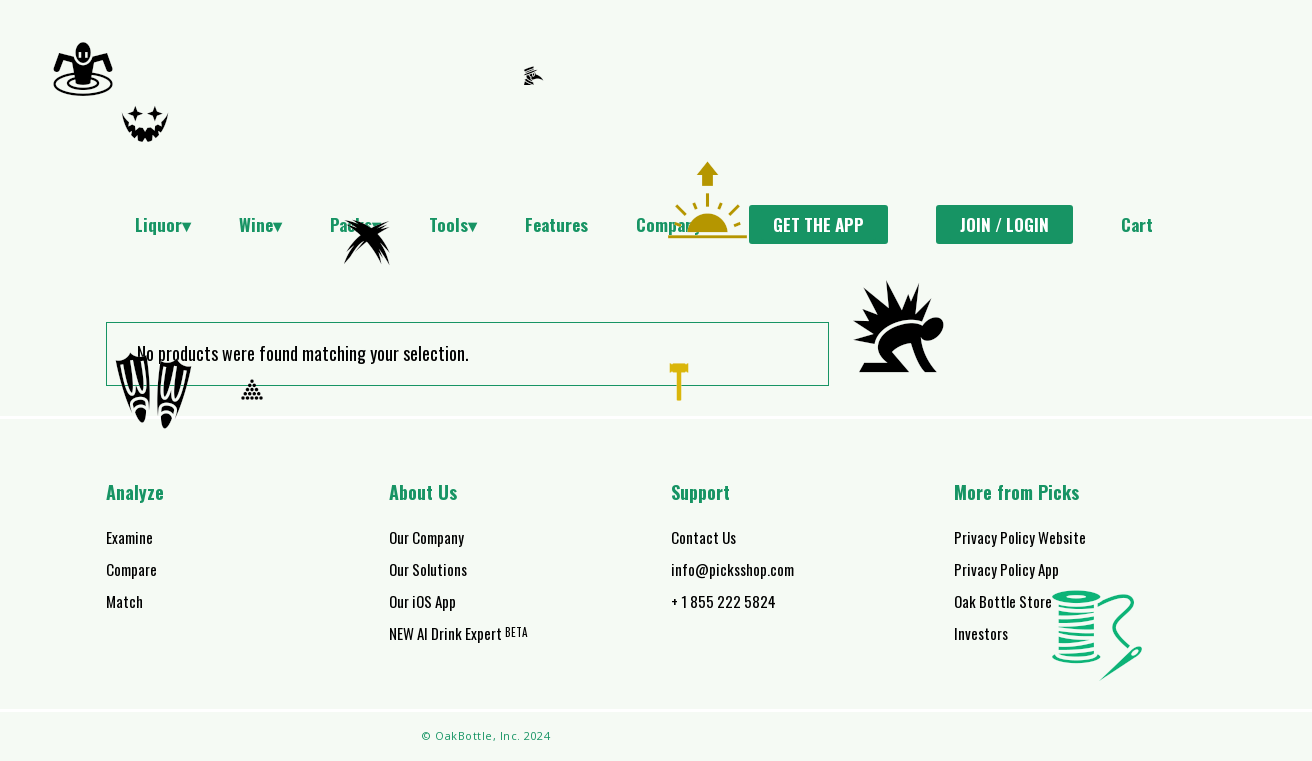 The width and height of the screenshot is (1312, 761). What do you see at coordinates (145, 123) in the screenshot?
I see `indicates a delighted or excited mood` at bounding box center [145, 123].